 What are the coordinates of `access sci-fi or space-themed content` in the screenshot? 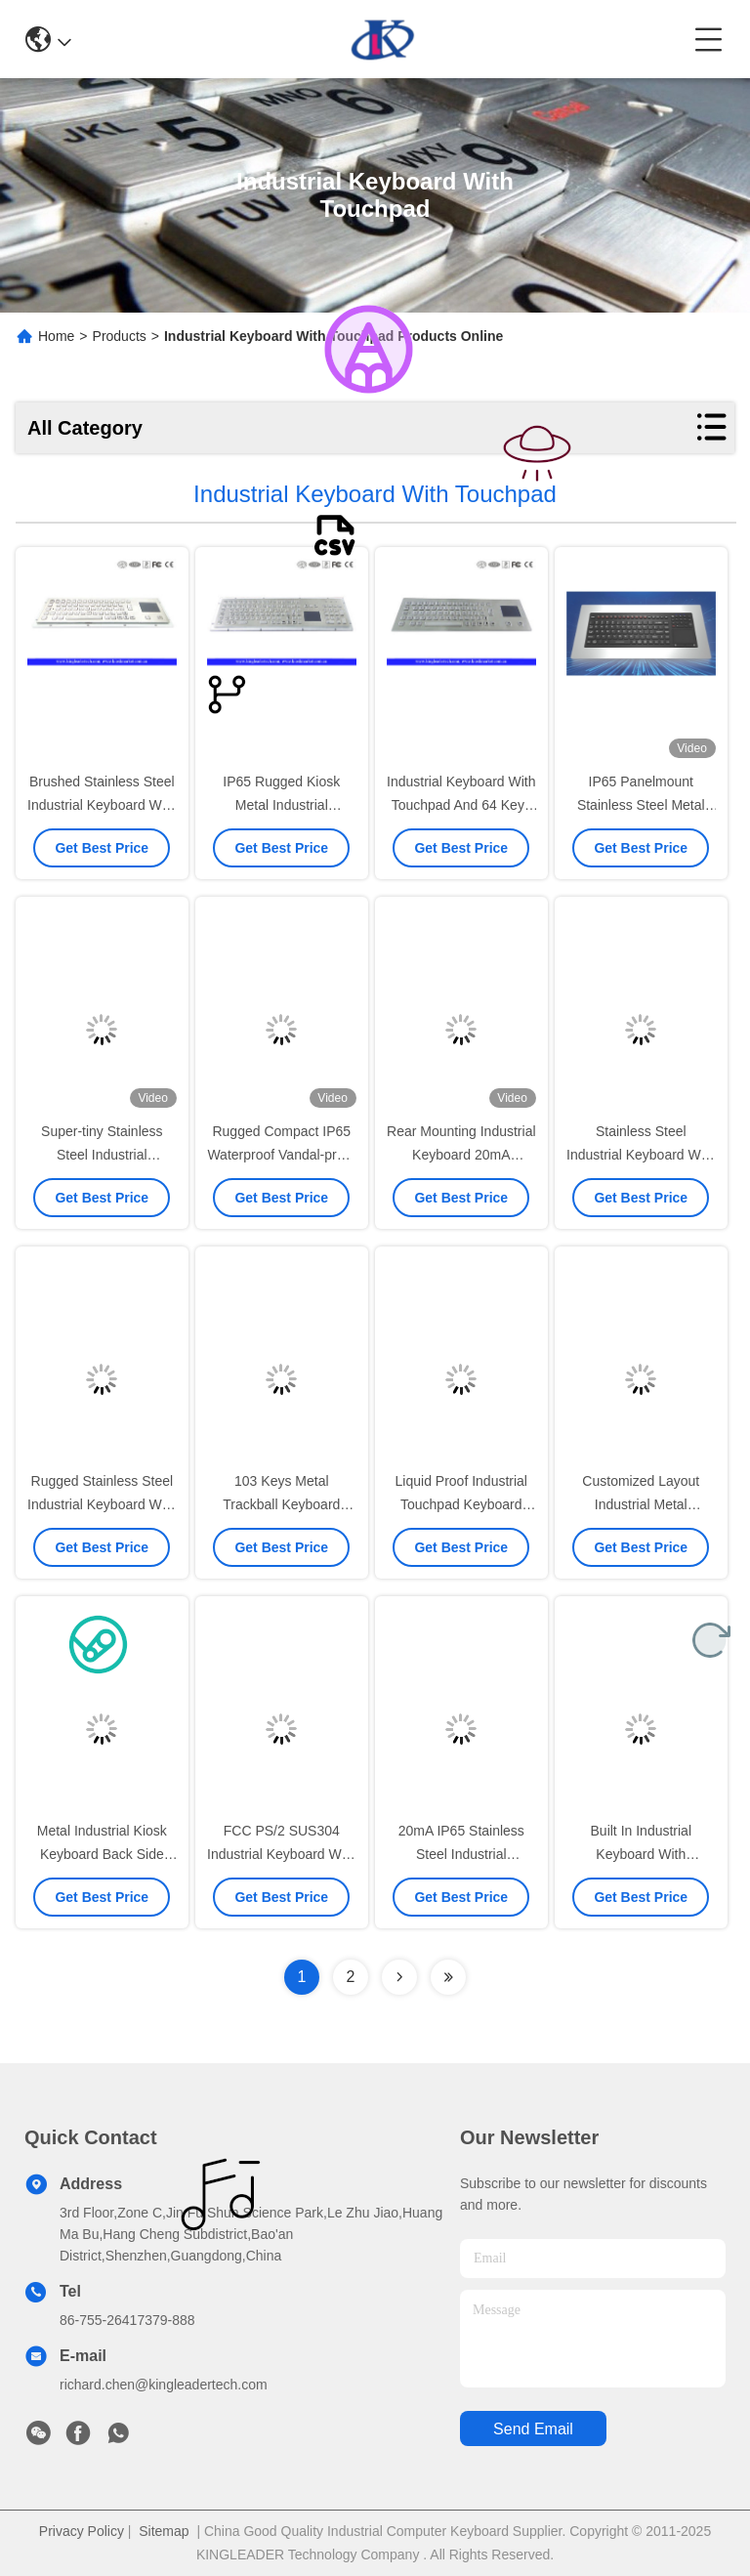 It's located at (537, 452).